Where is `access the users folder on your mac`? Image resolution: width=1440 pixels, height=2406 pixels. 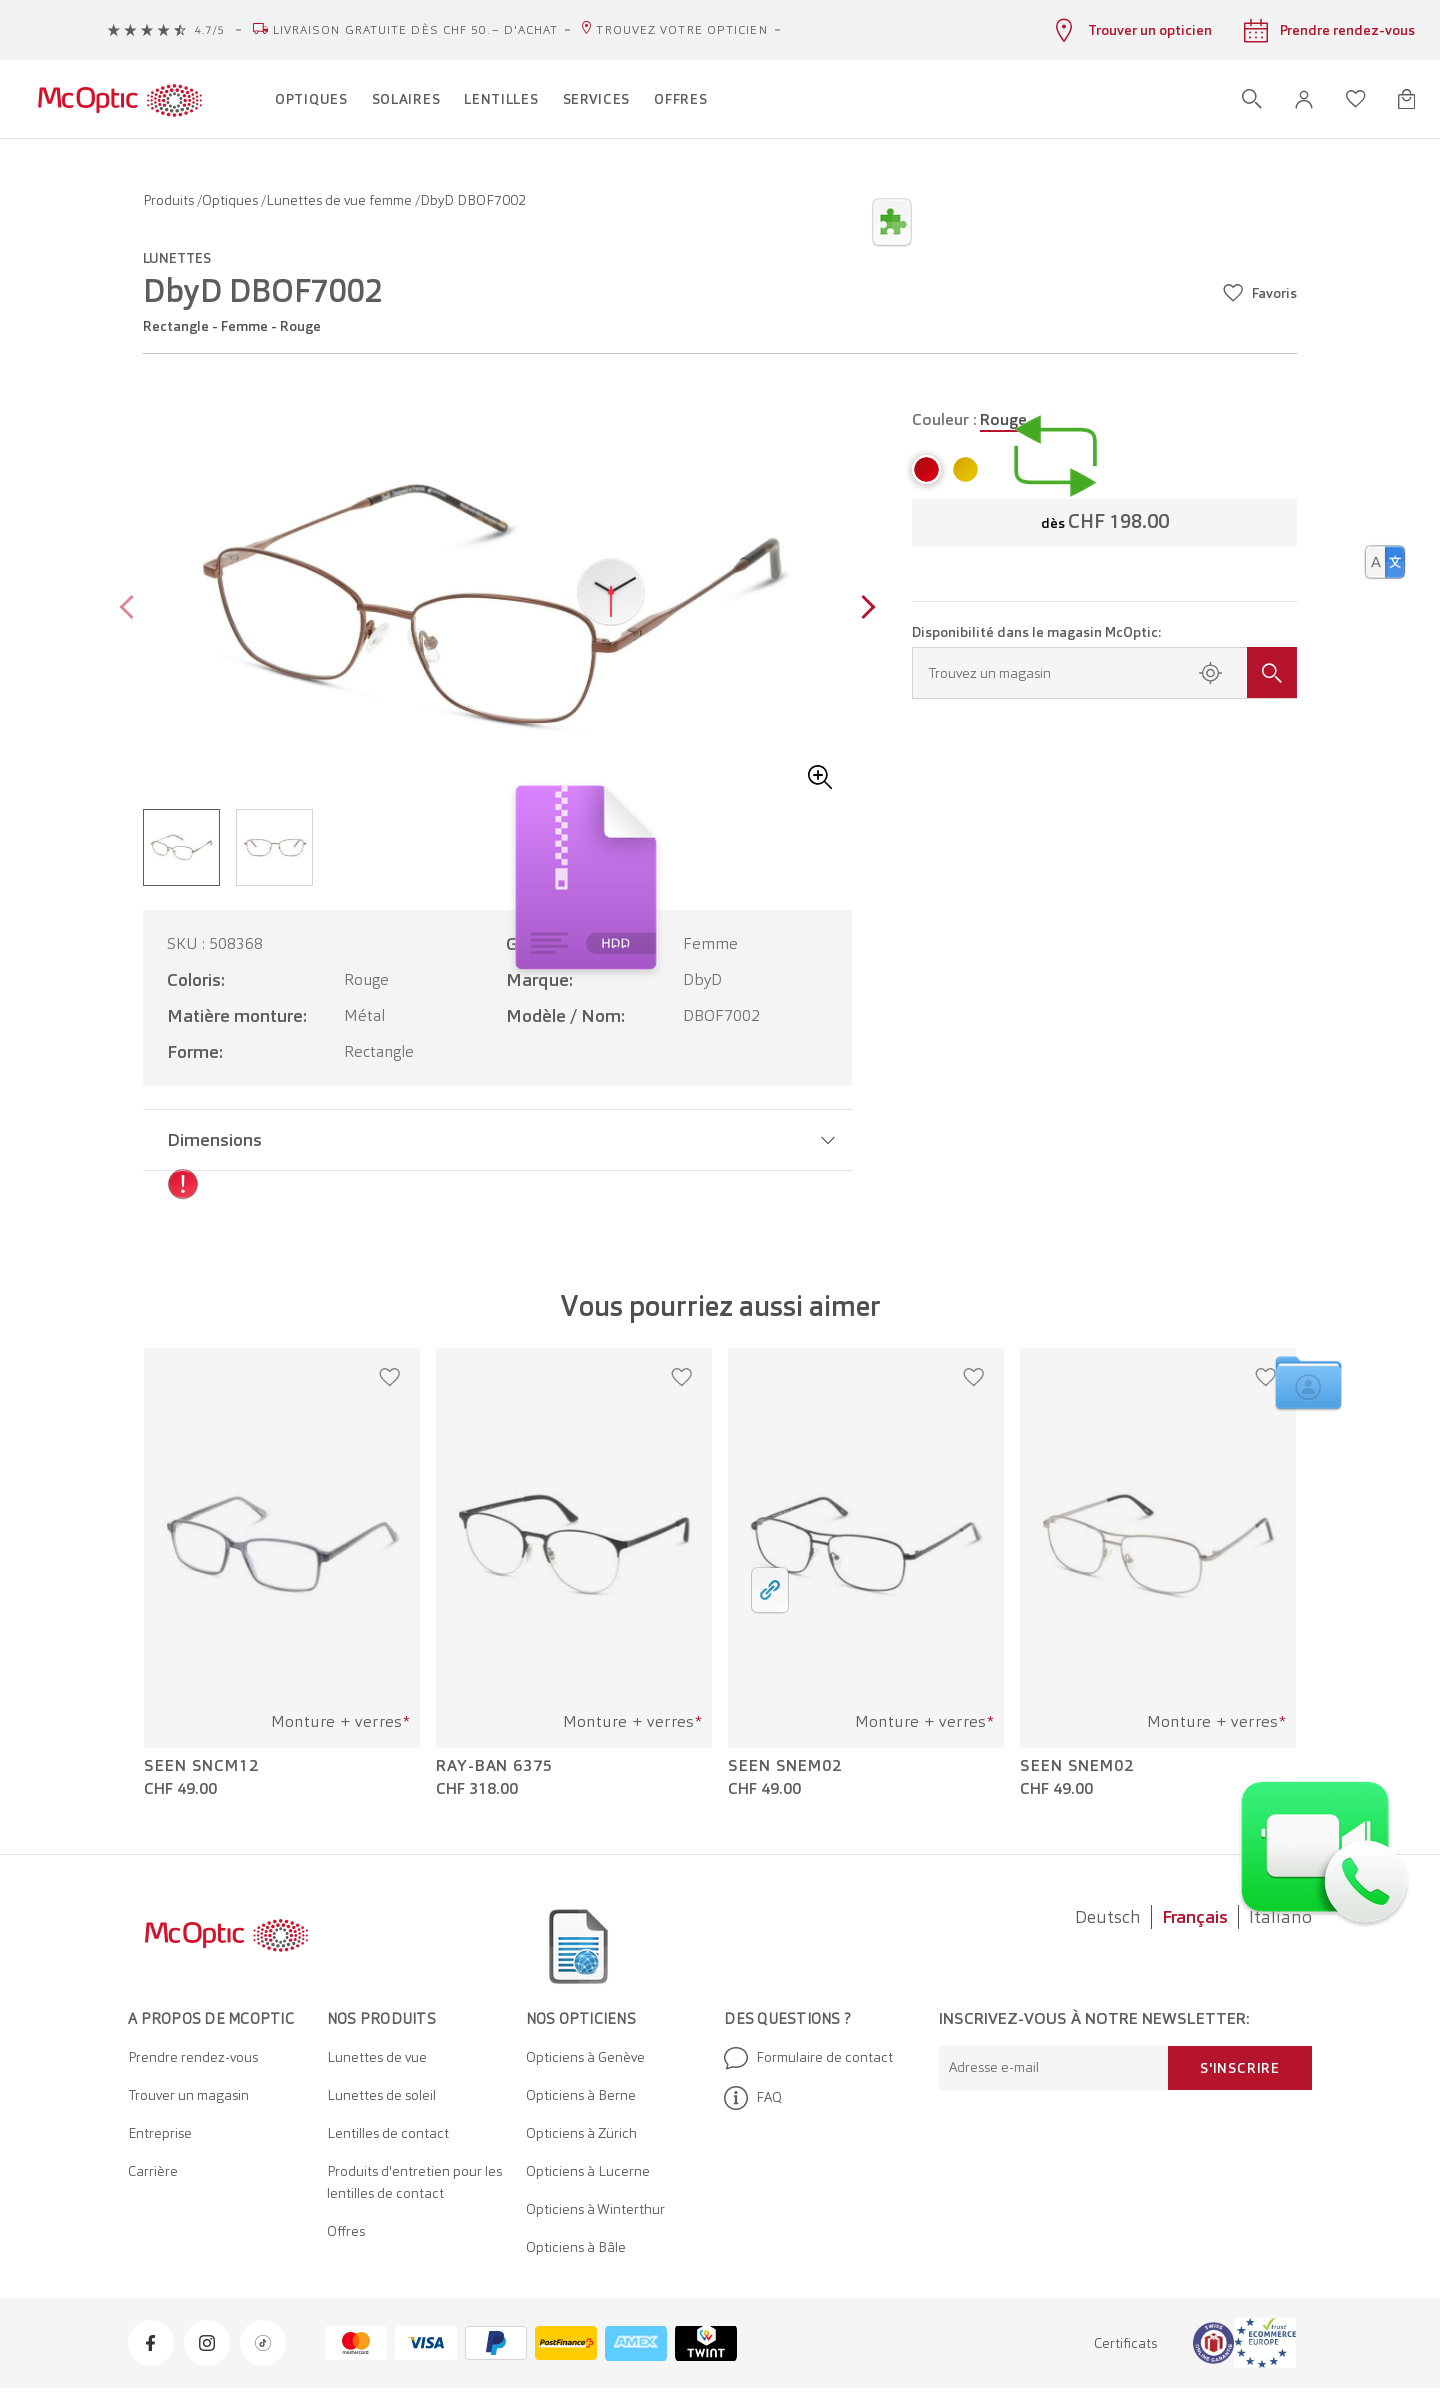 access the users folder on your mac is located at coordinates (1308, 1382).